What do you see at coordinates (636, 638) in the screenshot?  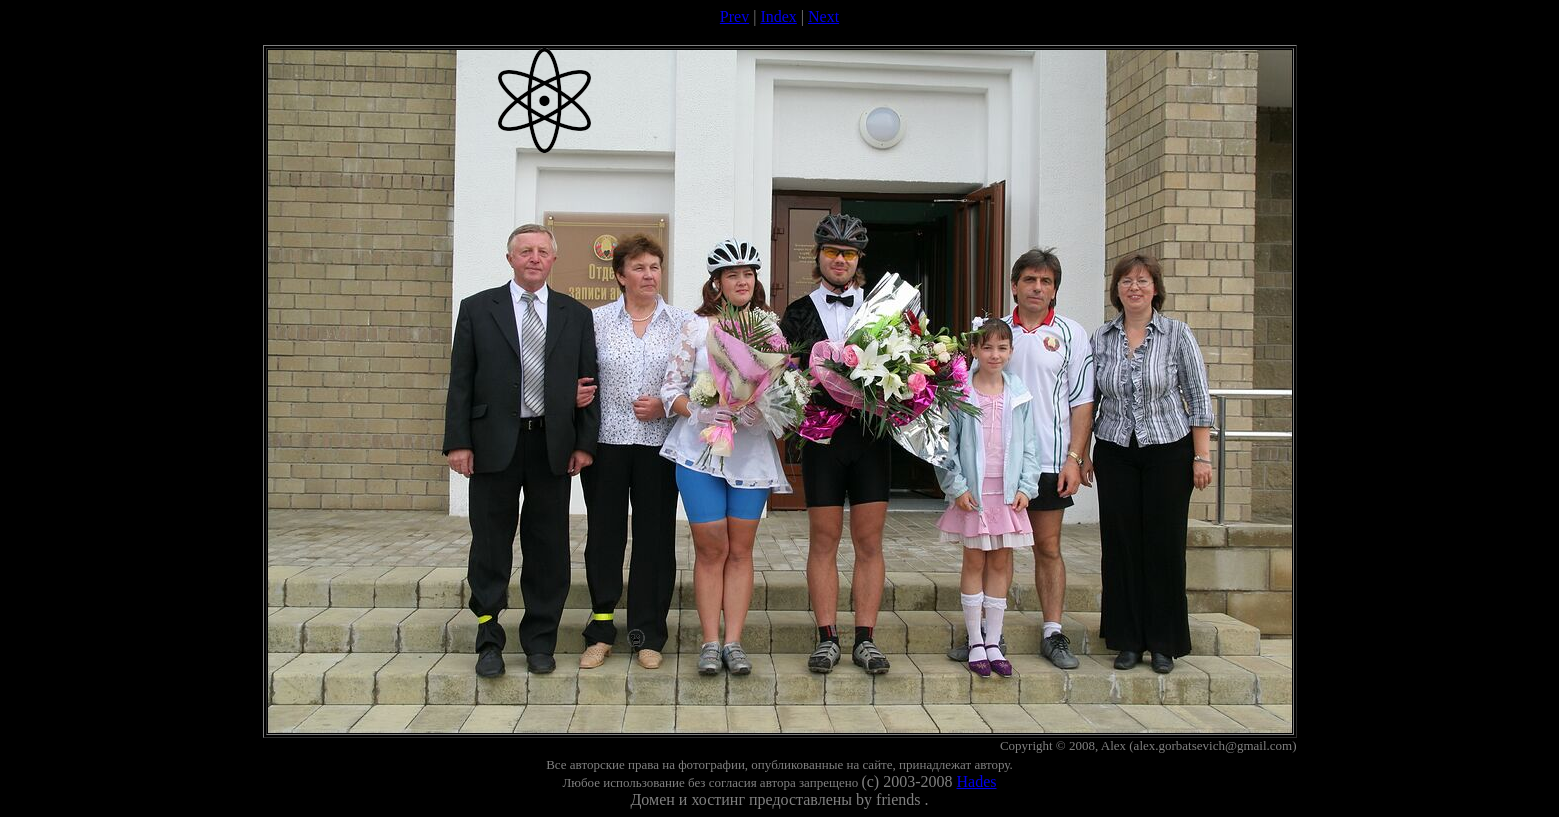 I see `the mighty boosh comedy series logo or fan content` at bounding box center [636, 638].